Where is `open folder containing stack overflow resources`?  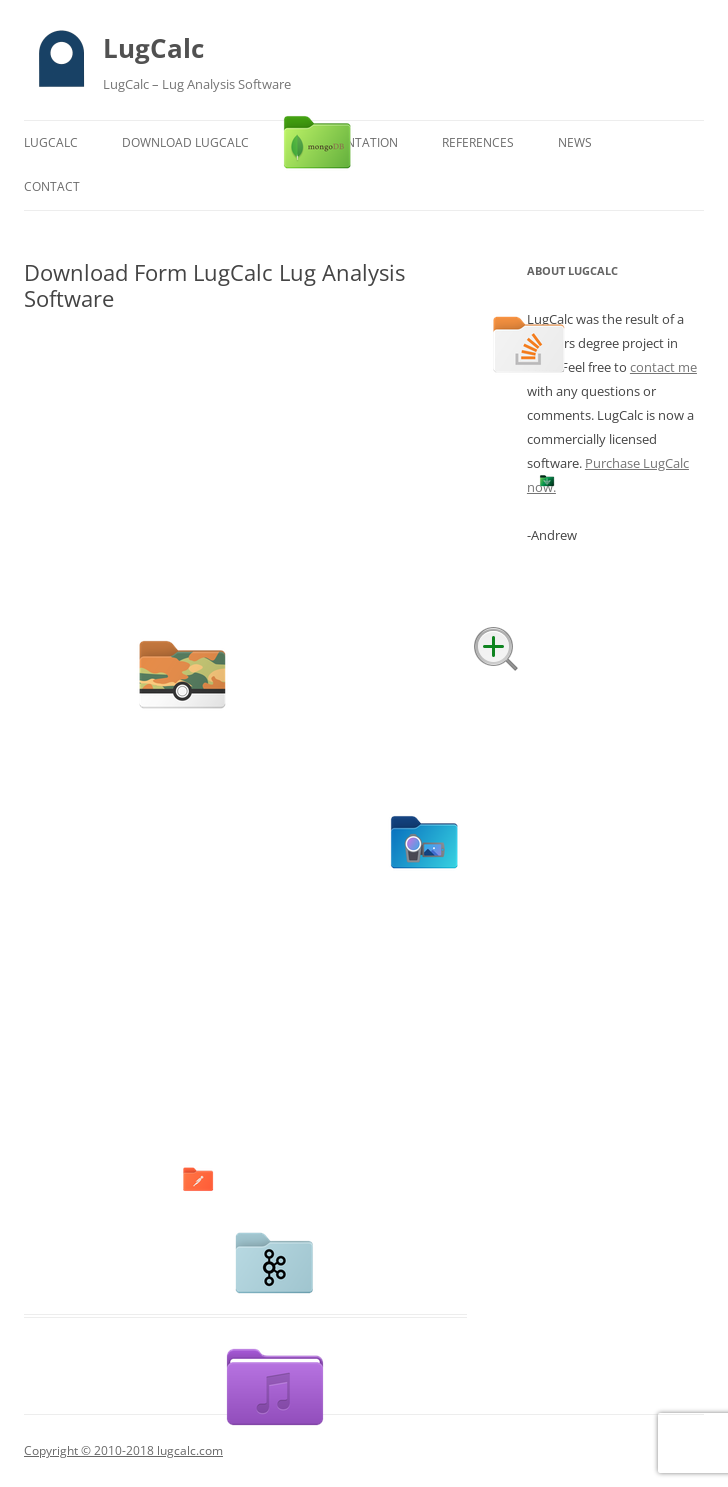
open folder containing stack overflow resources is located at coordinates (528, 346).